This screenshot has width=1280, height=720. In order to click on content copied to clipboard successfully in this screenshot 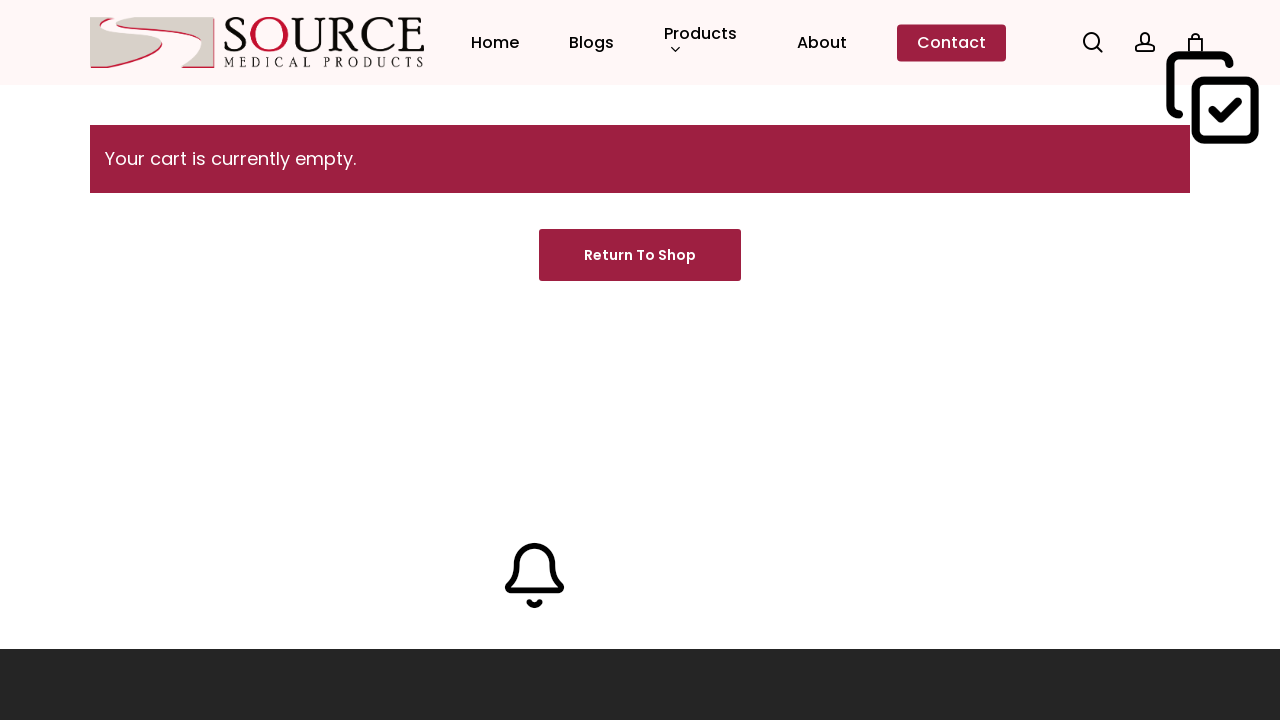, I will do `click(1212, 97)`.